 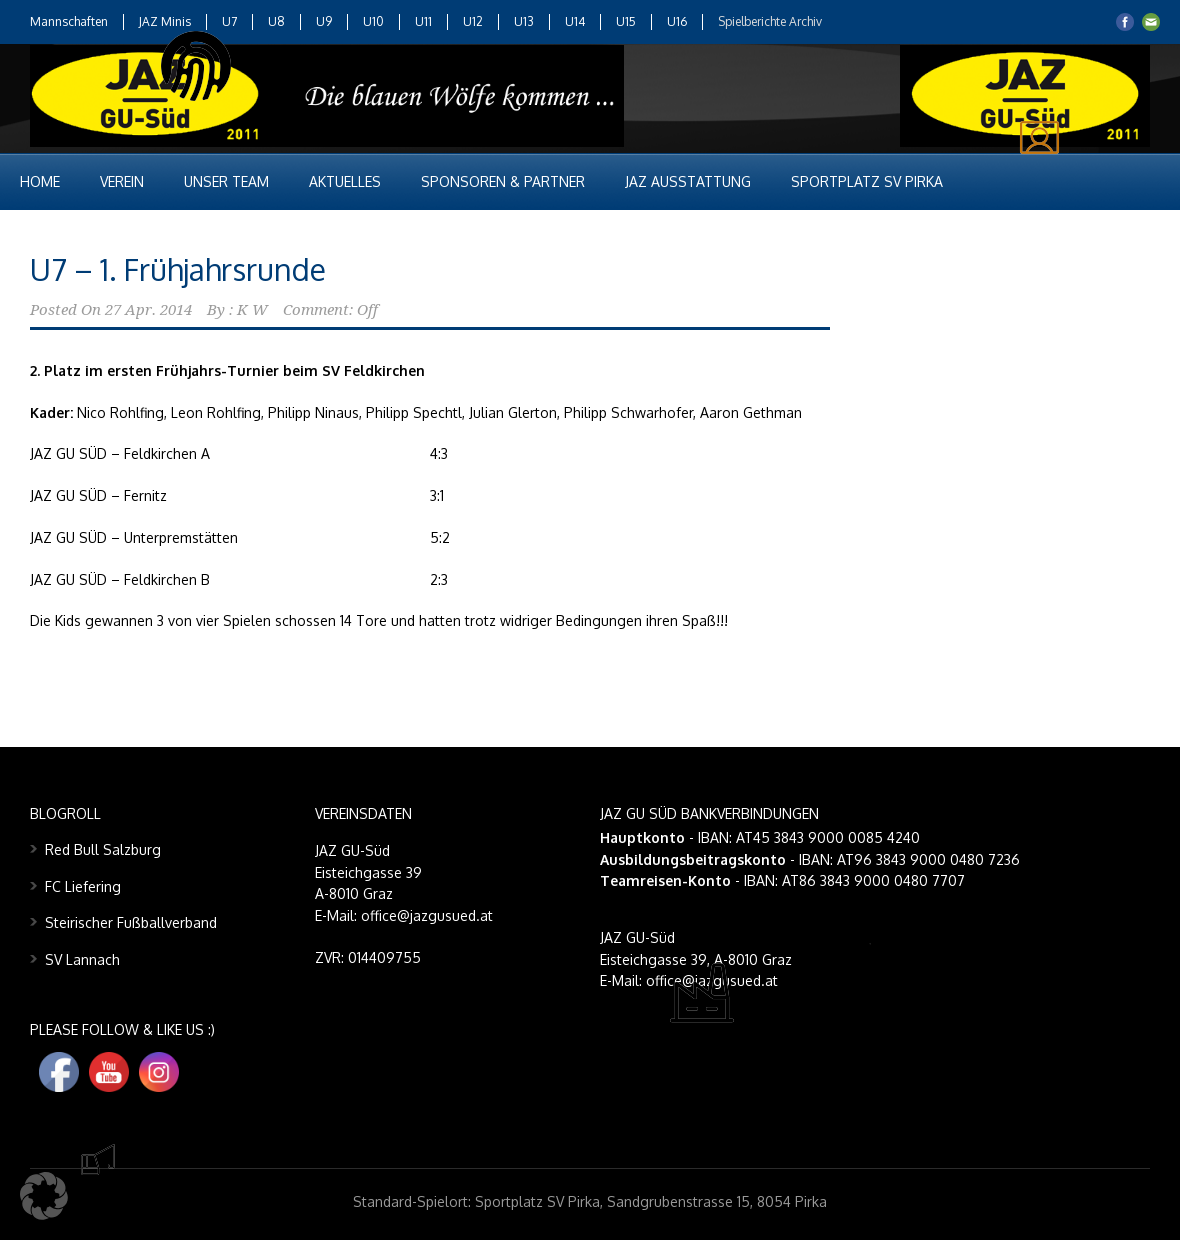 I want to click on view user profile, so click(x=1039, y=137).